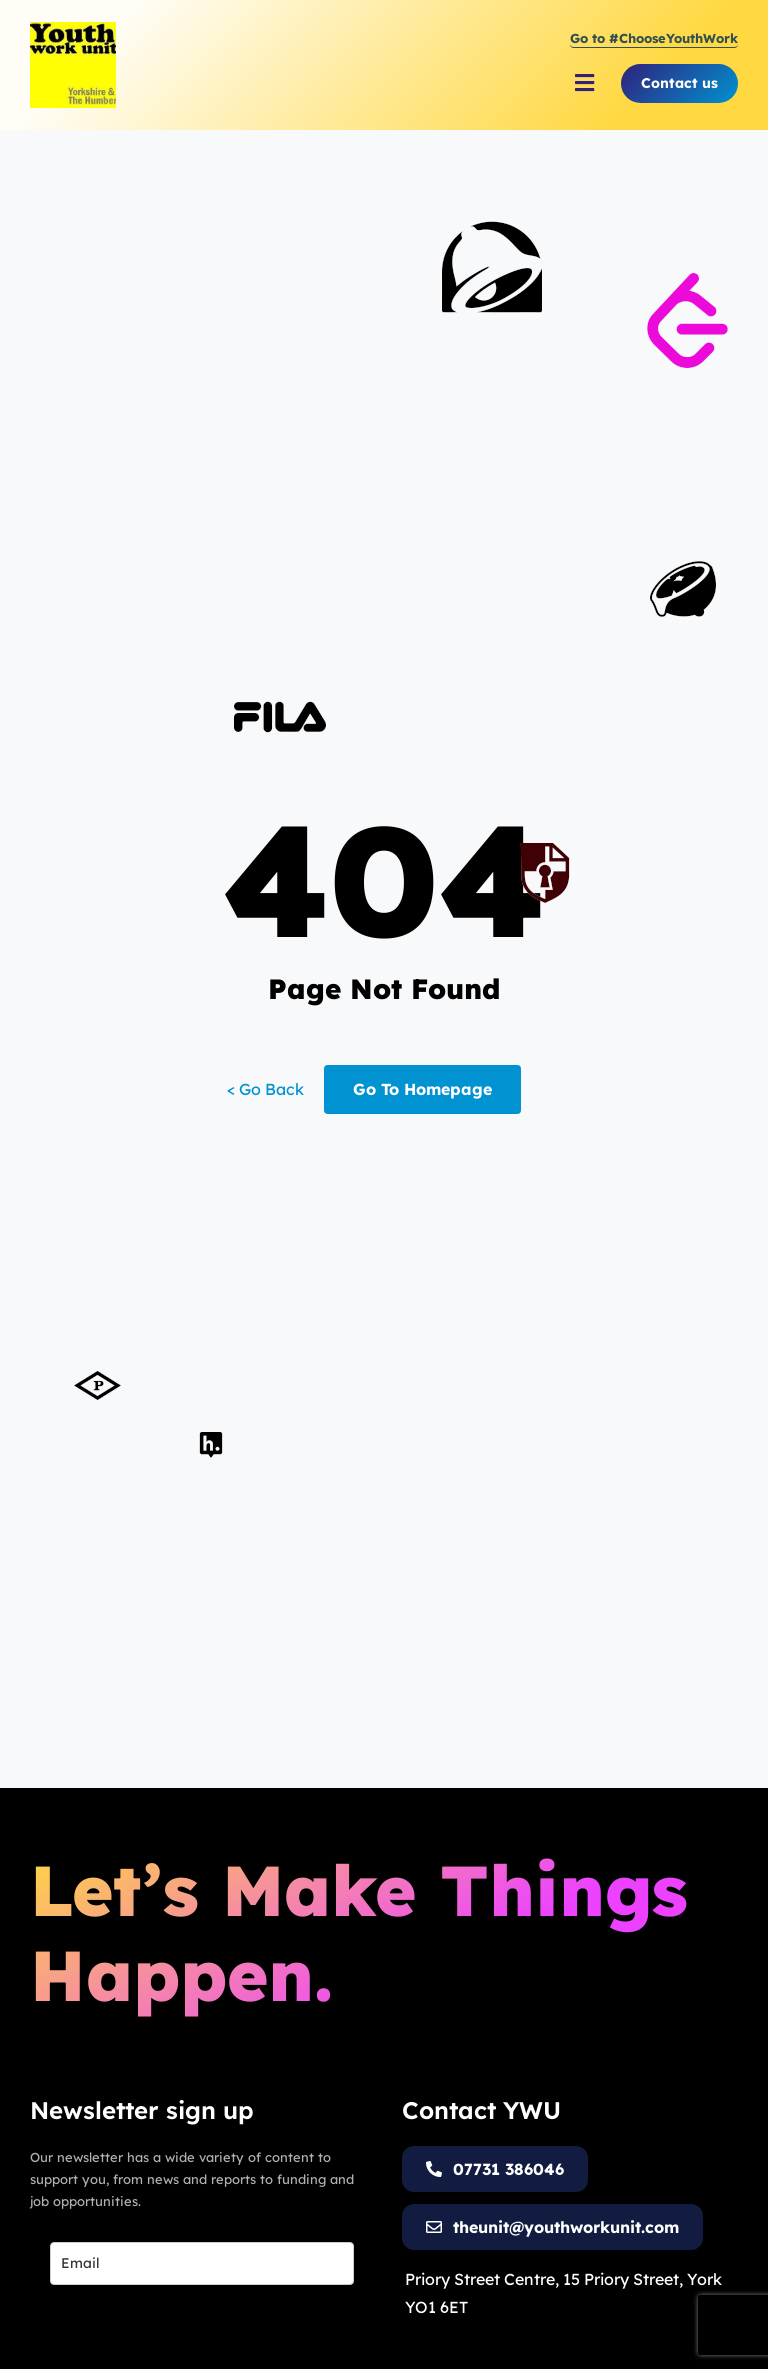  I want to click on Fila brand logo, so click(280, 717).